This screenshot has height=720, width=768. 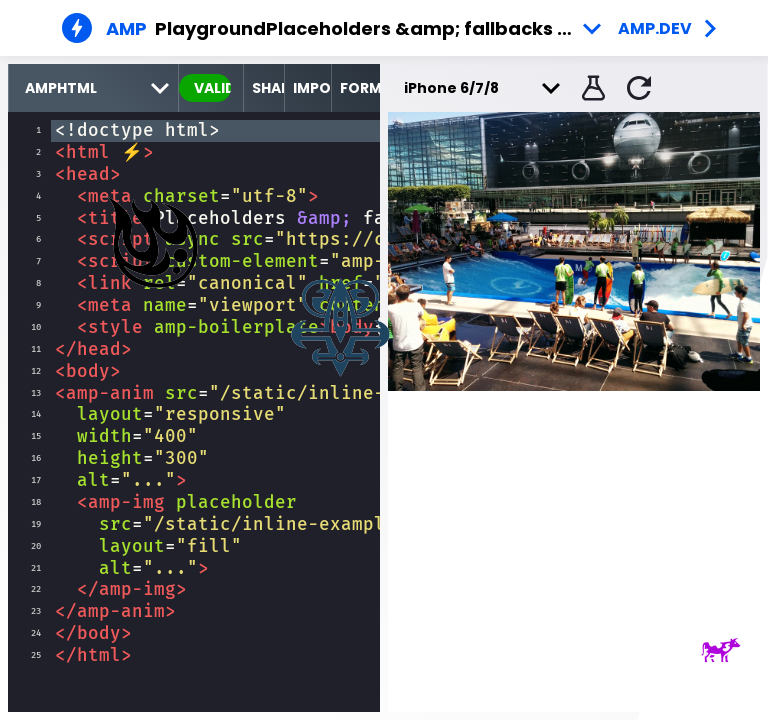 I want to click on indicates a burning or destroyed document, so click(x=152, y=242).